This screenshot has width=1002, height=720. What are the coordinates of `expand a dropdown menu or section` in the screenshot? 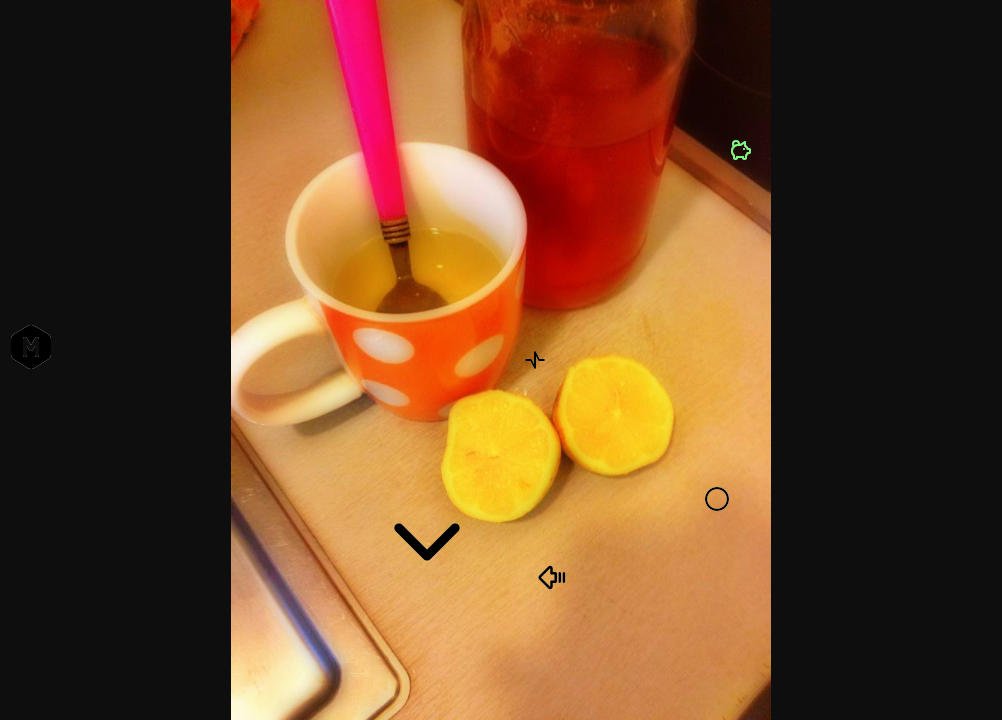 It's located at (427, 542).